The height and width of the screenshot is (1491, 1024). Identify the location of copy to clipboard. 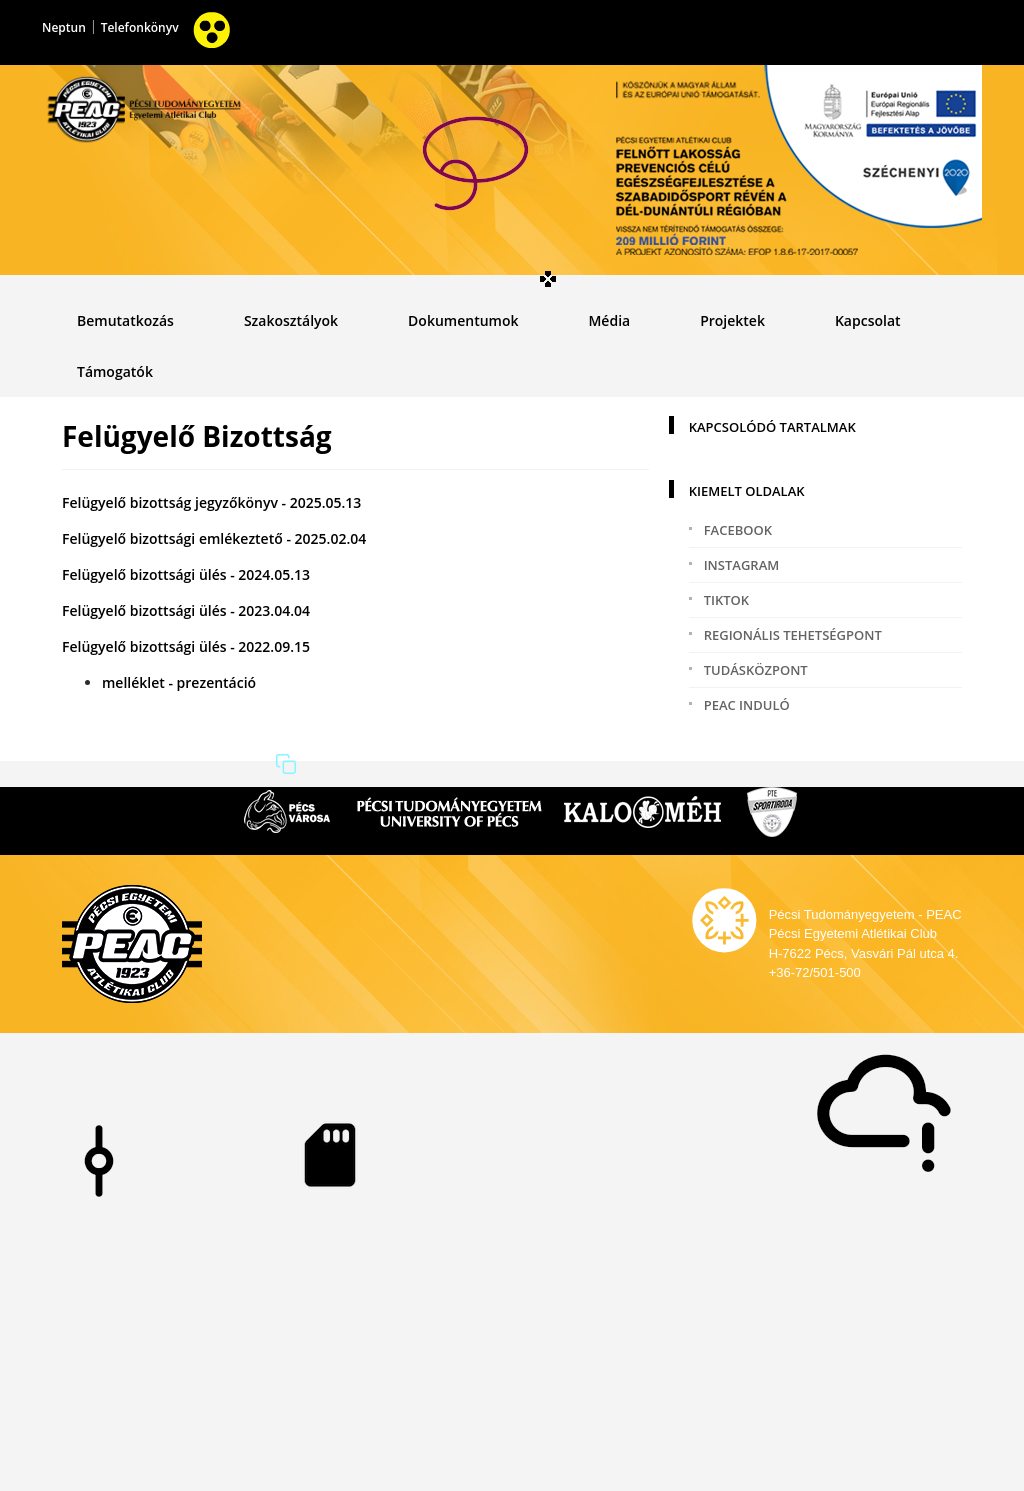
(286, 764).